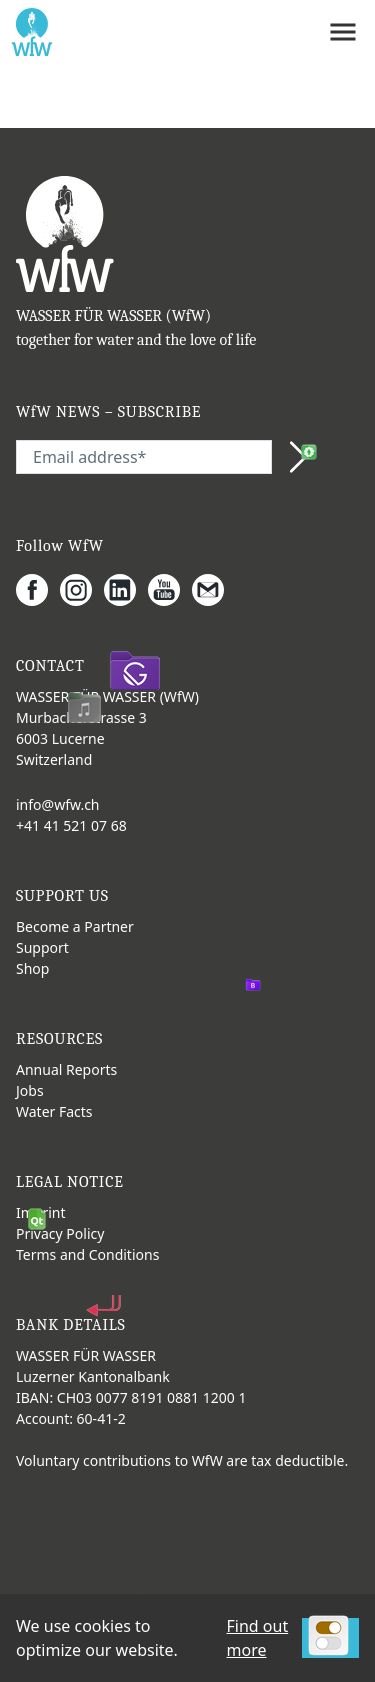  What do you see at coordinates (37, 1219) in the screenshot?
I see `a QML source file used in Qt application development` at bounding box center [37, 1219].